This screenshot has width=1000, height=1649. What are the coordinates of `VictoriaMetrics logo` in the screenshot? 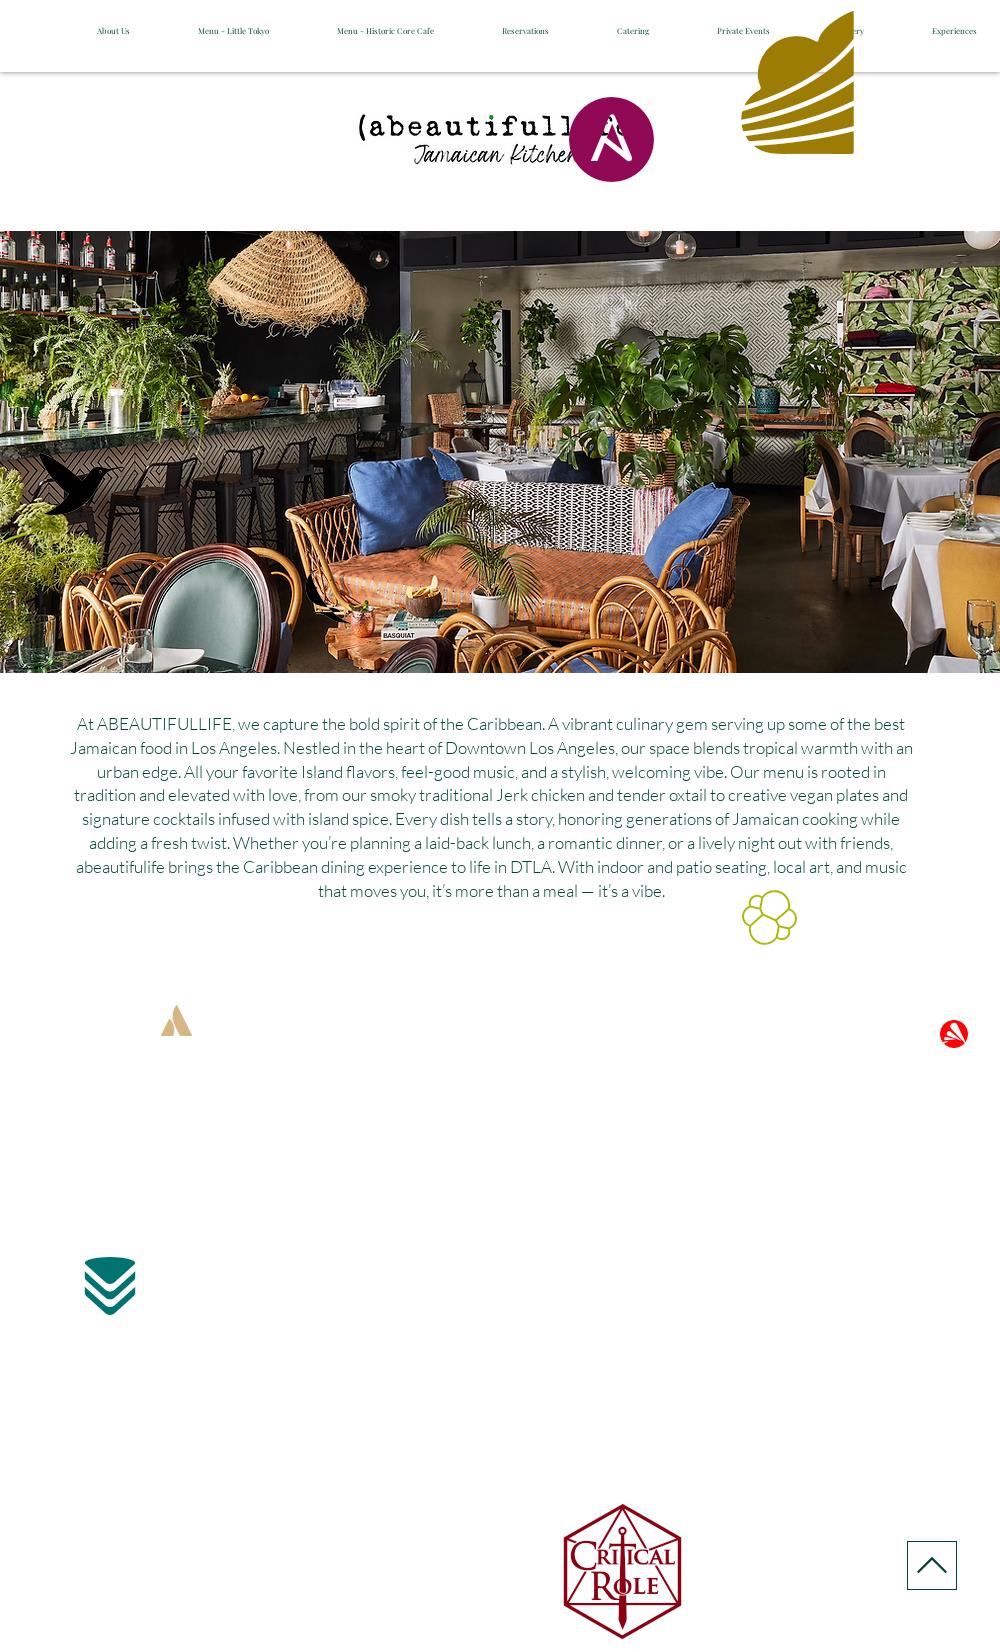 It's located at (110, 1286).